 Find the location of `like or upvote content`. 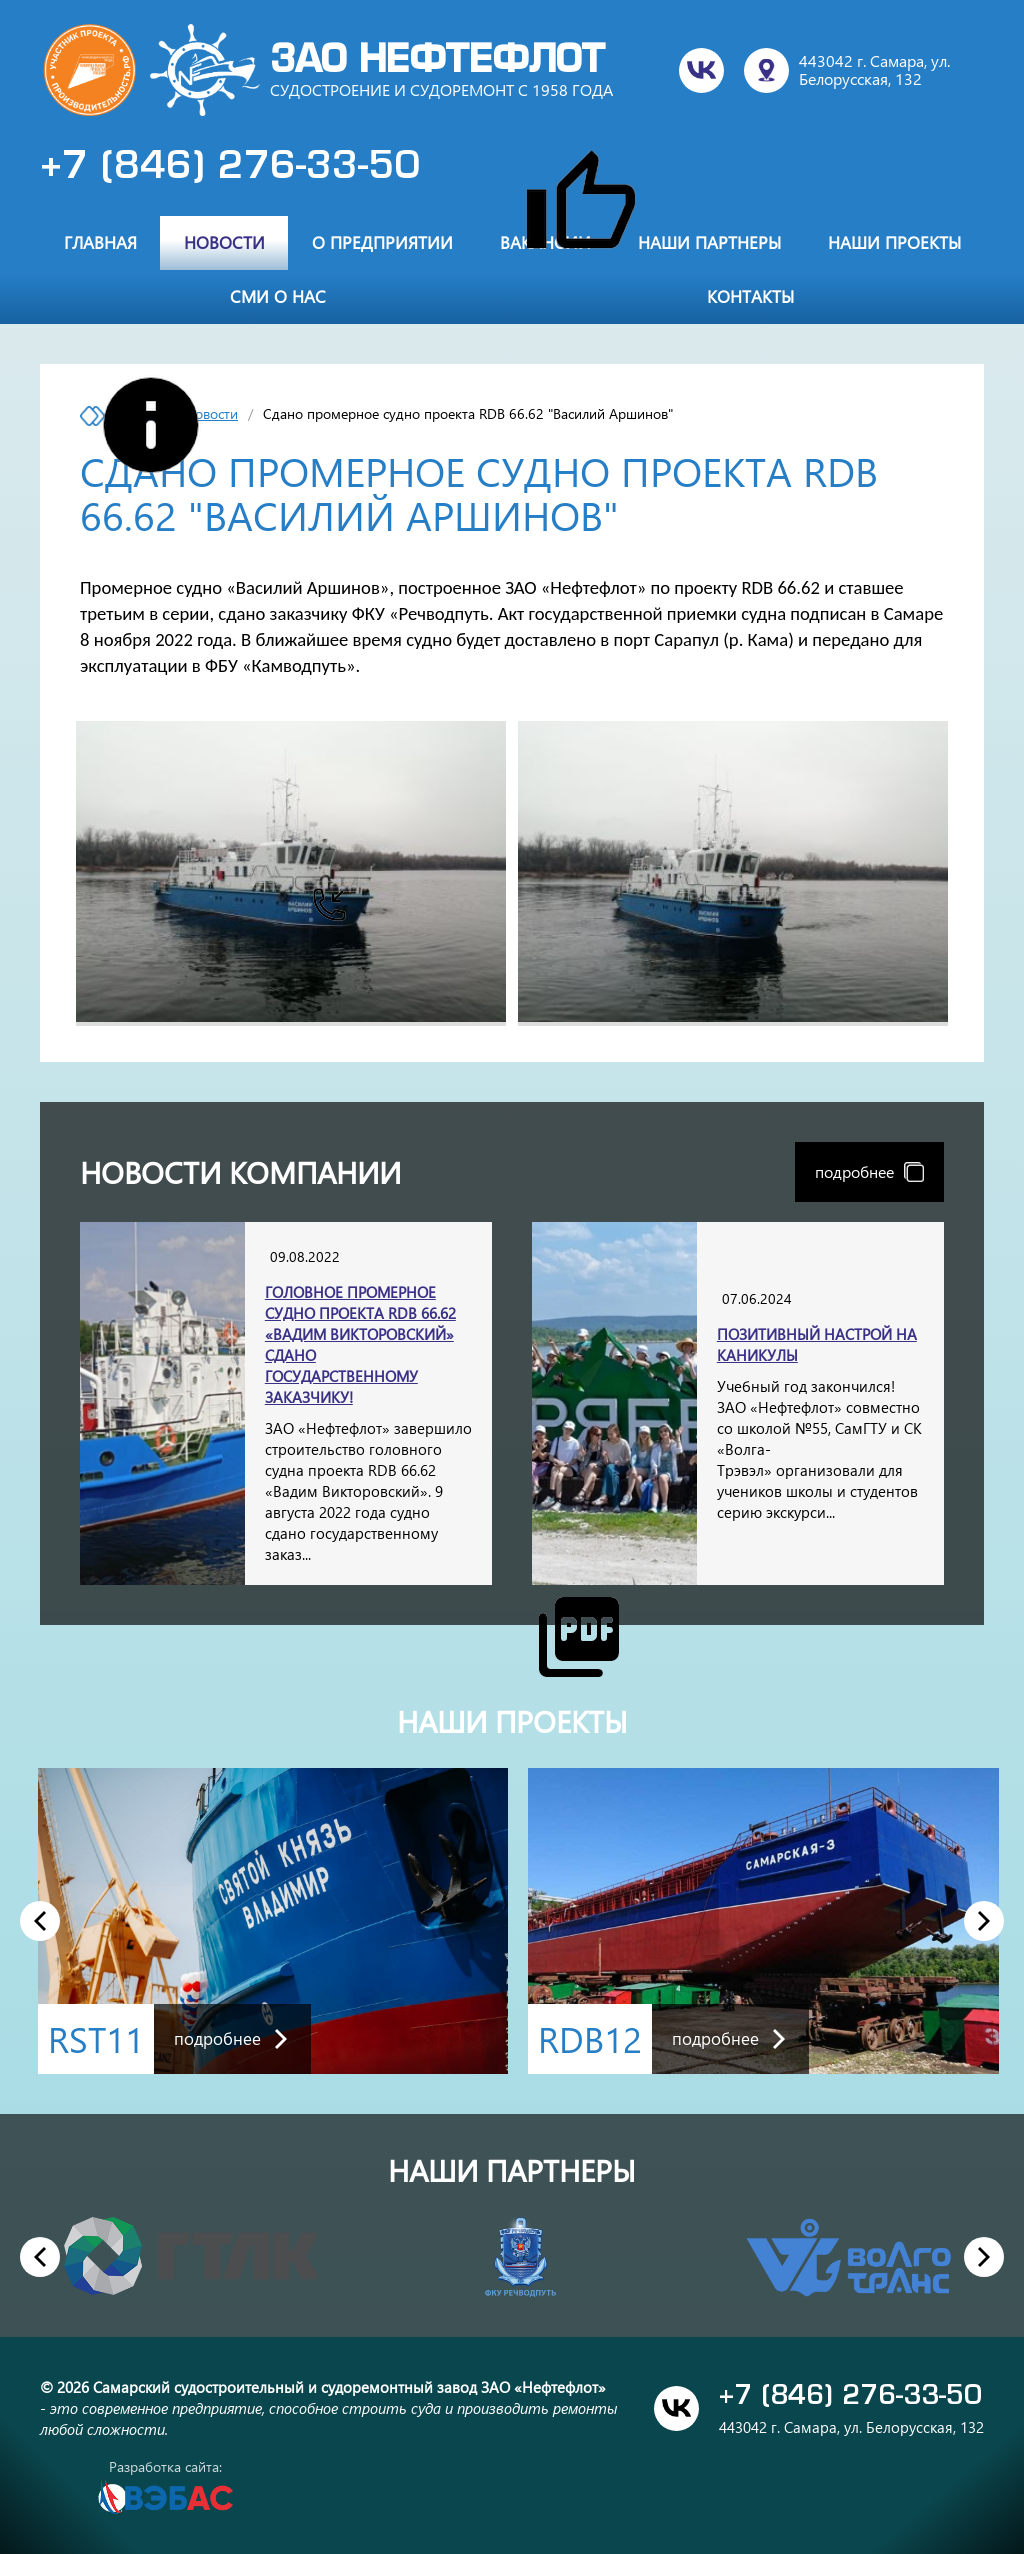

like or upvote content is located at coordinates (581, 204).